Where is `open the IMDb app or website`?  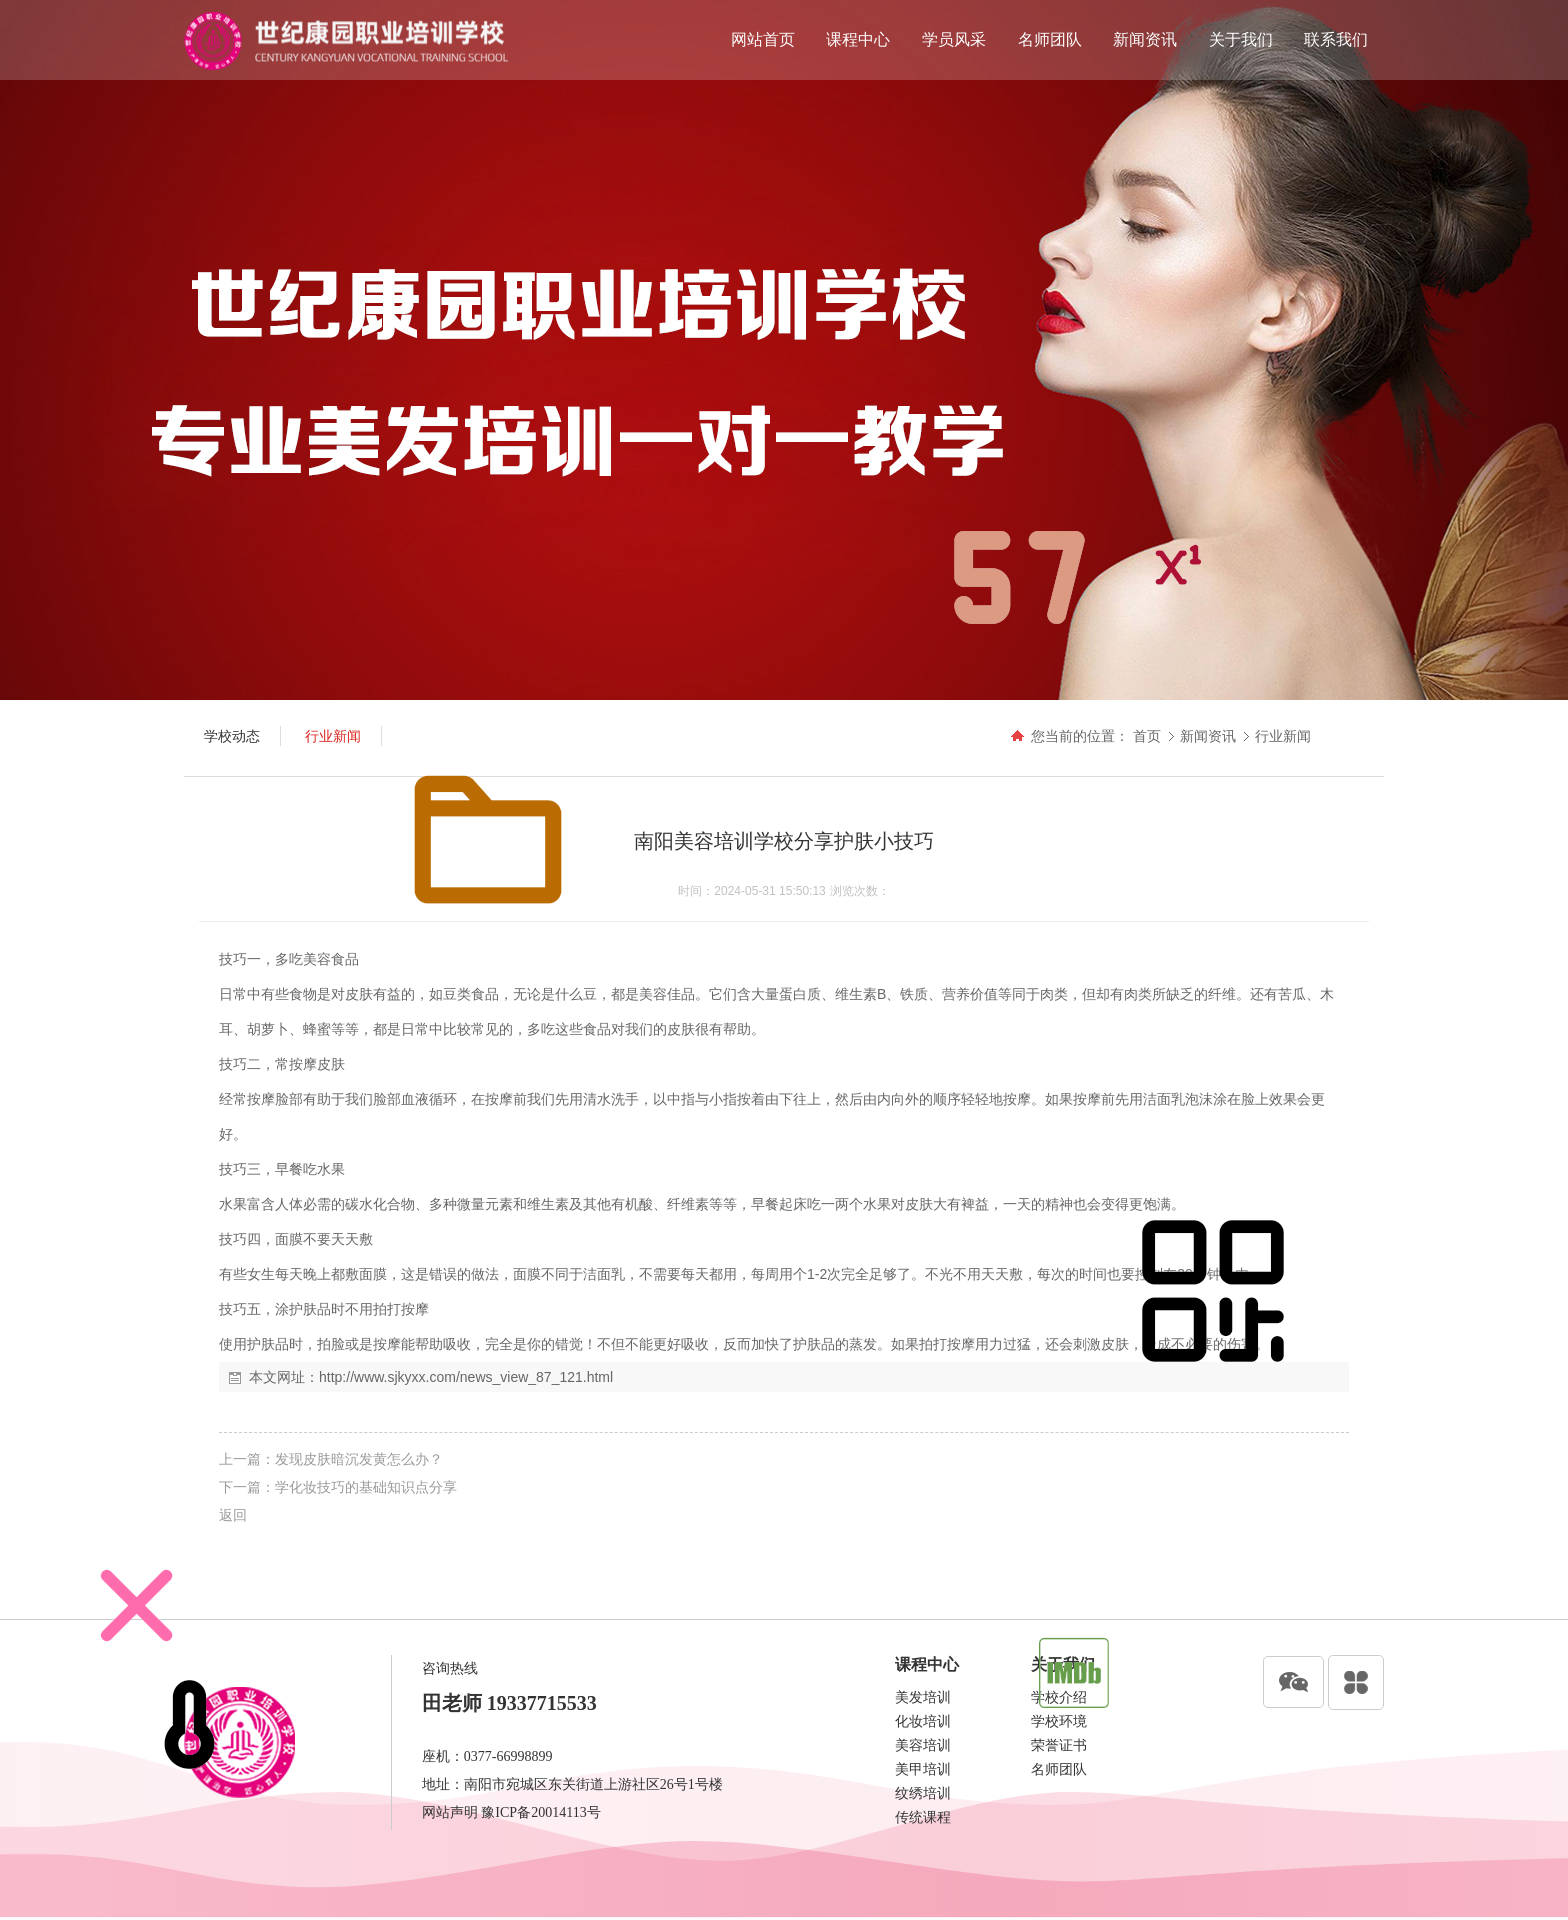
open the IMDb app or website is located at coordinates (1074, 1673).